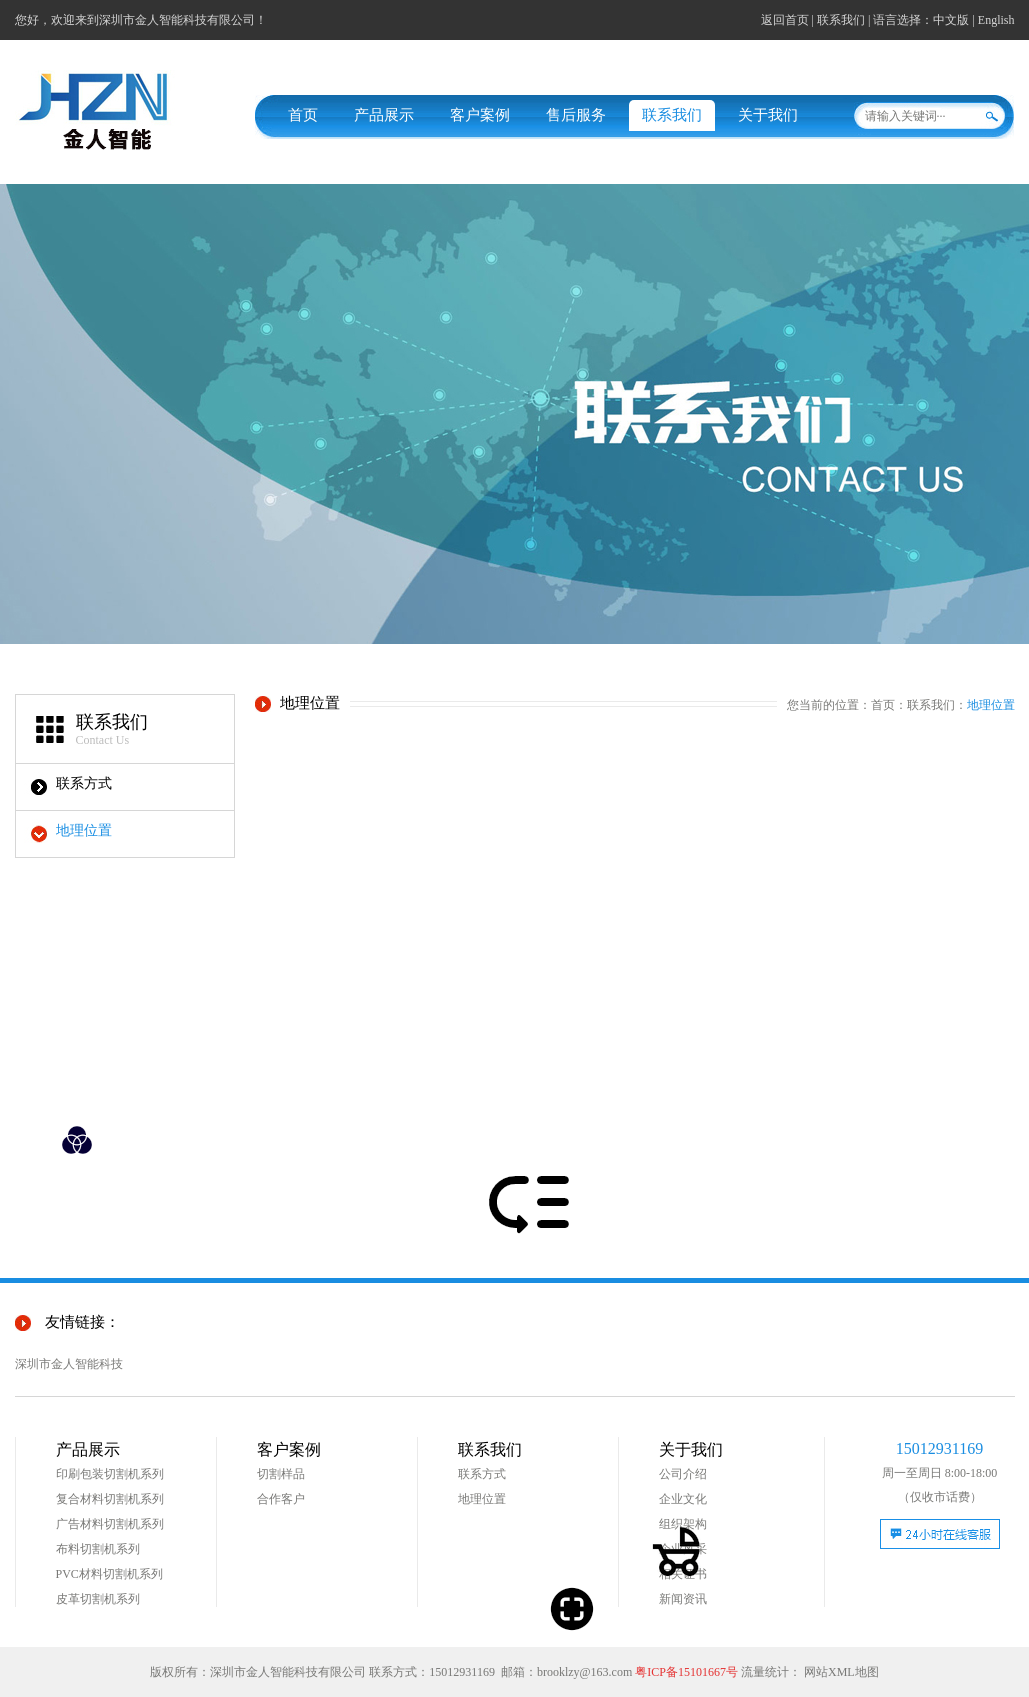 The height and width of the screenshot is (1697, 1029). Describe the element at coordinates (529, 1204) in the screenshot. I see `move item to the bottom of the list` at that location.